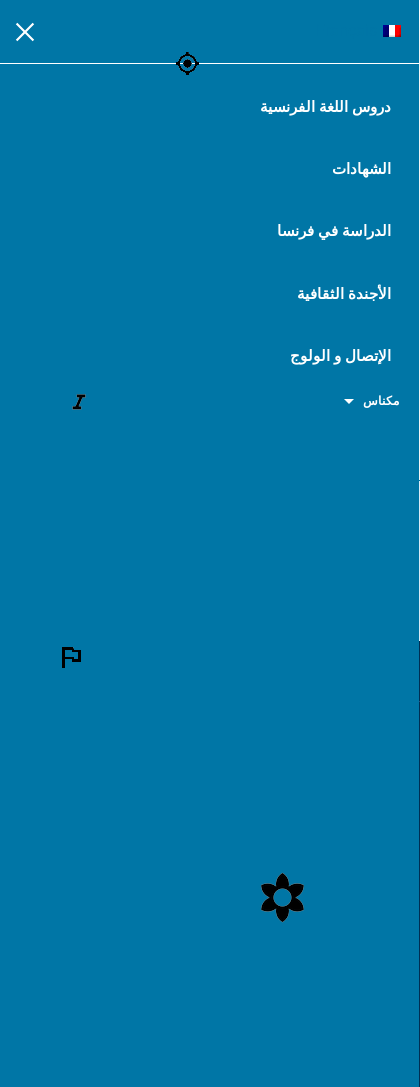 This screenshot has height=1087, width=420. I want to click on apply italic formatting to selected text, so click(79, 403).